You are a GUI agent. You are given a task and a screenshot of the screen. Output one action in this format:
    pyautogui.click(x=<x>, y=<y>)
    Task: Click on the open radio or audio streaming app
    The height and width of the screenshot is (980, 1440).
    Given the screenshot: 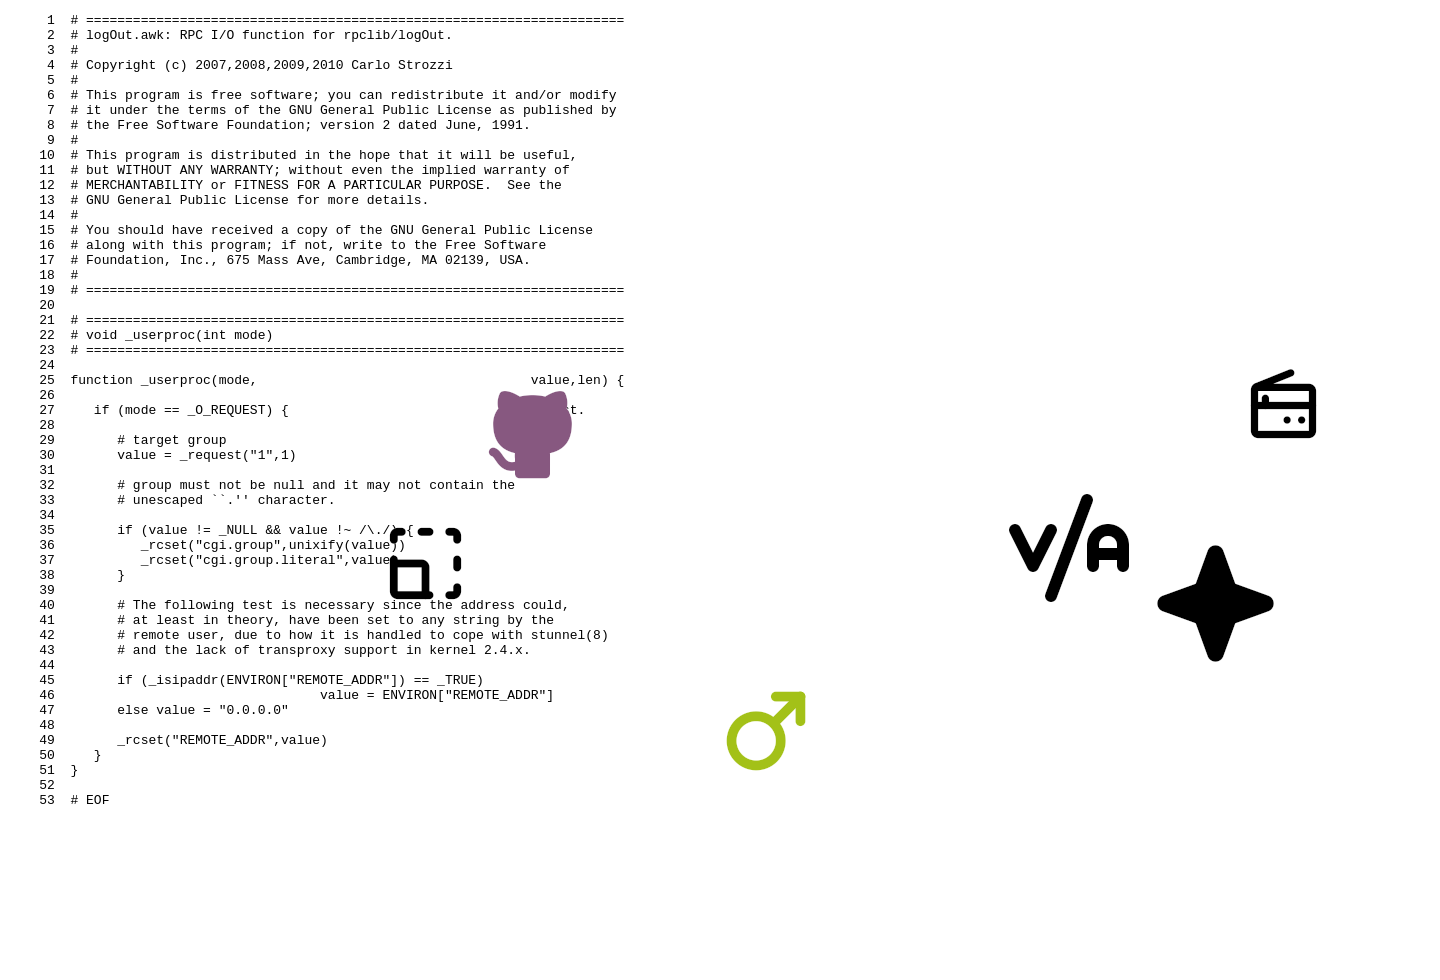 What is the action you would take?
    pyautogui.click(x=1283, y=405)
    